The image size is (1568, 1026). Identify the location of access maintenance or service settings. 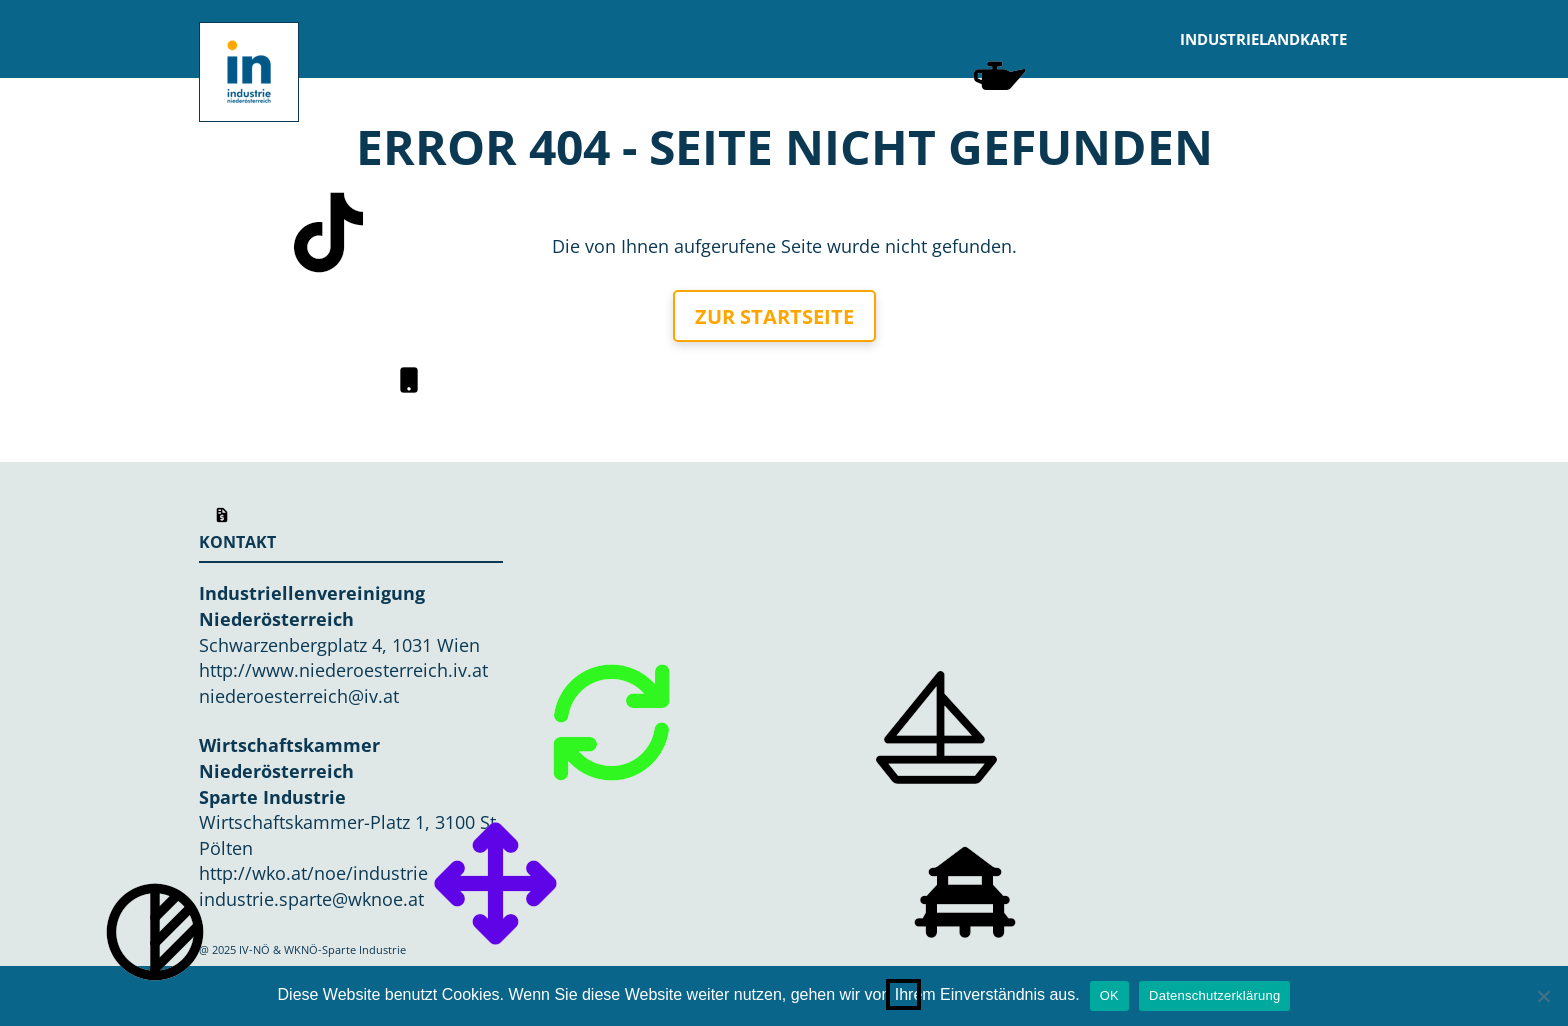
(1000, 77).